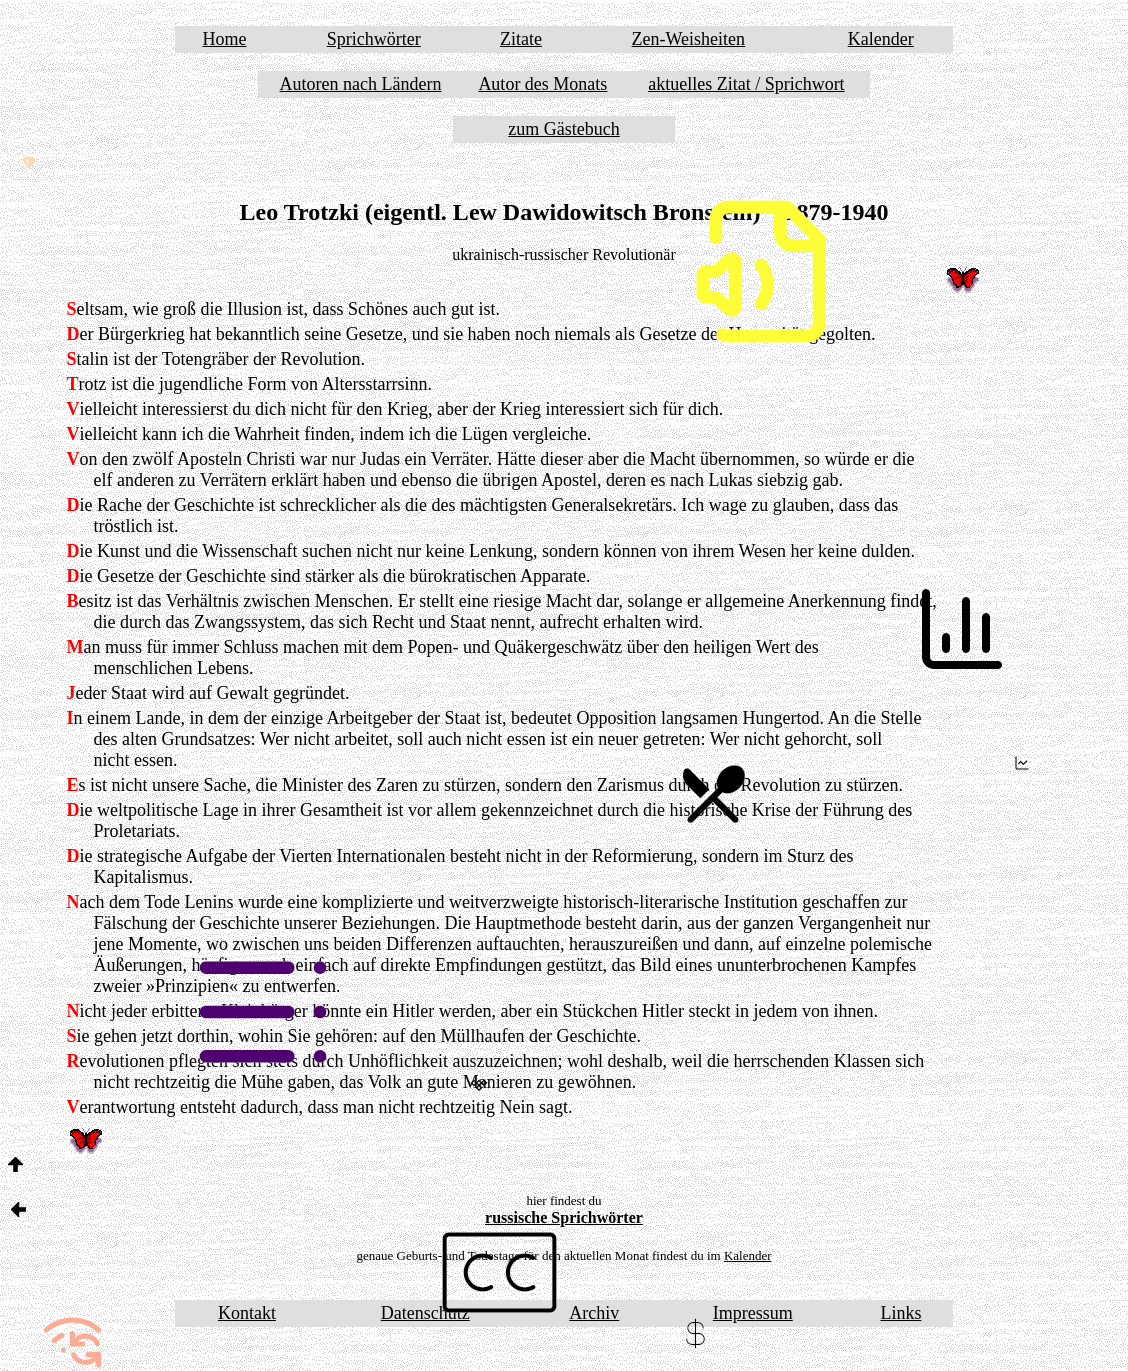 This screenshot has width=1128, height=1371. I want to click on enable closed captions for video content, so click(499, 1272).